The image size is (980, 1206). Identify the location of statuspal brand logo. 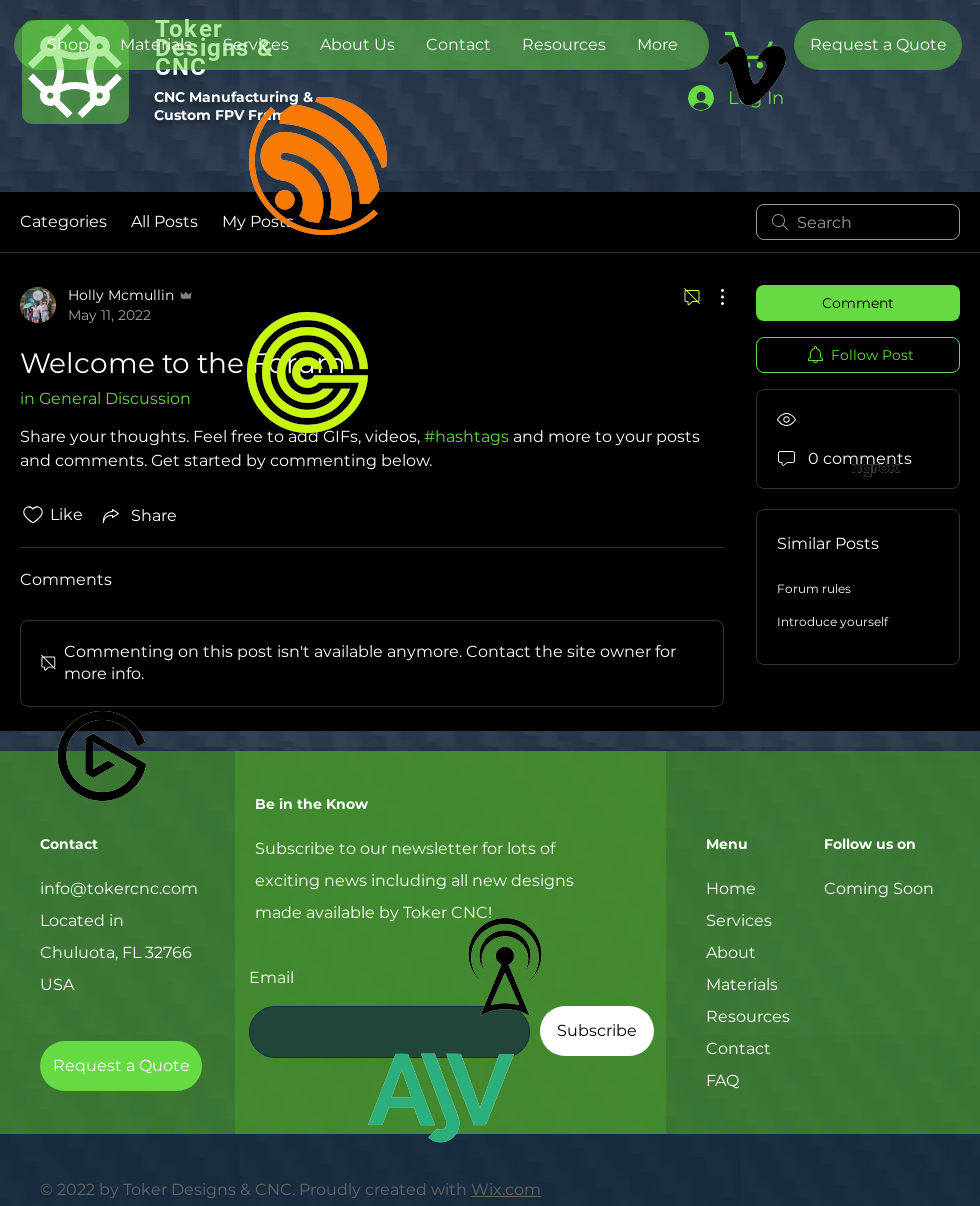
(505, 967).